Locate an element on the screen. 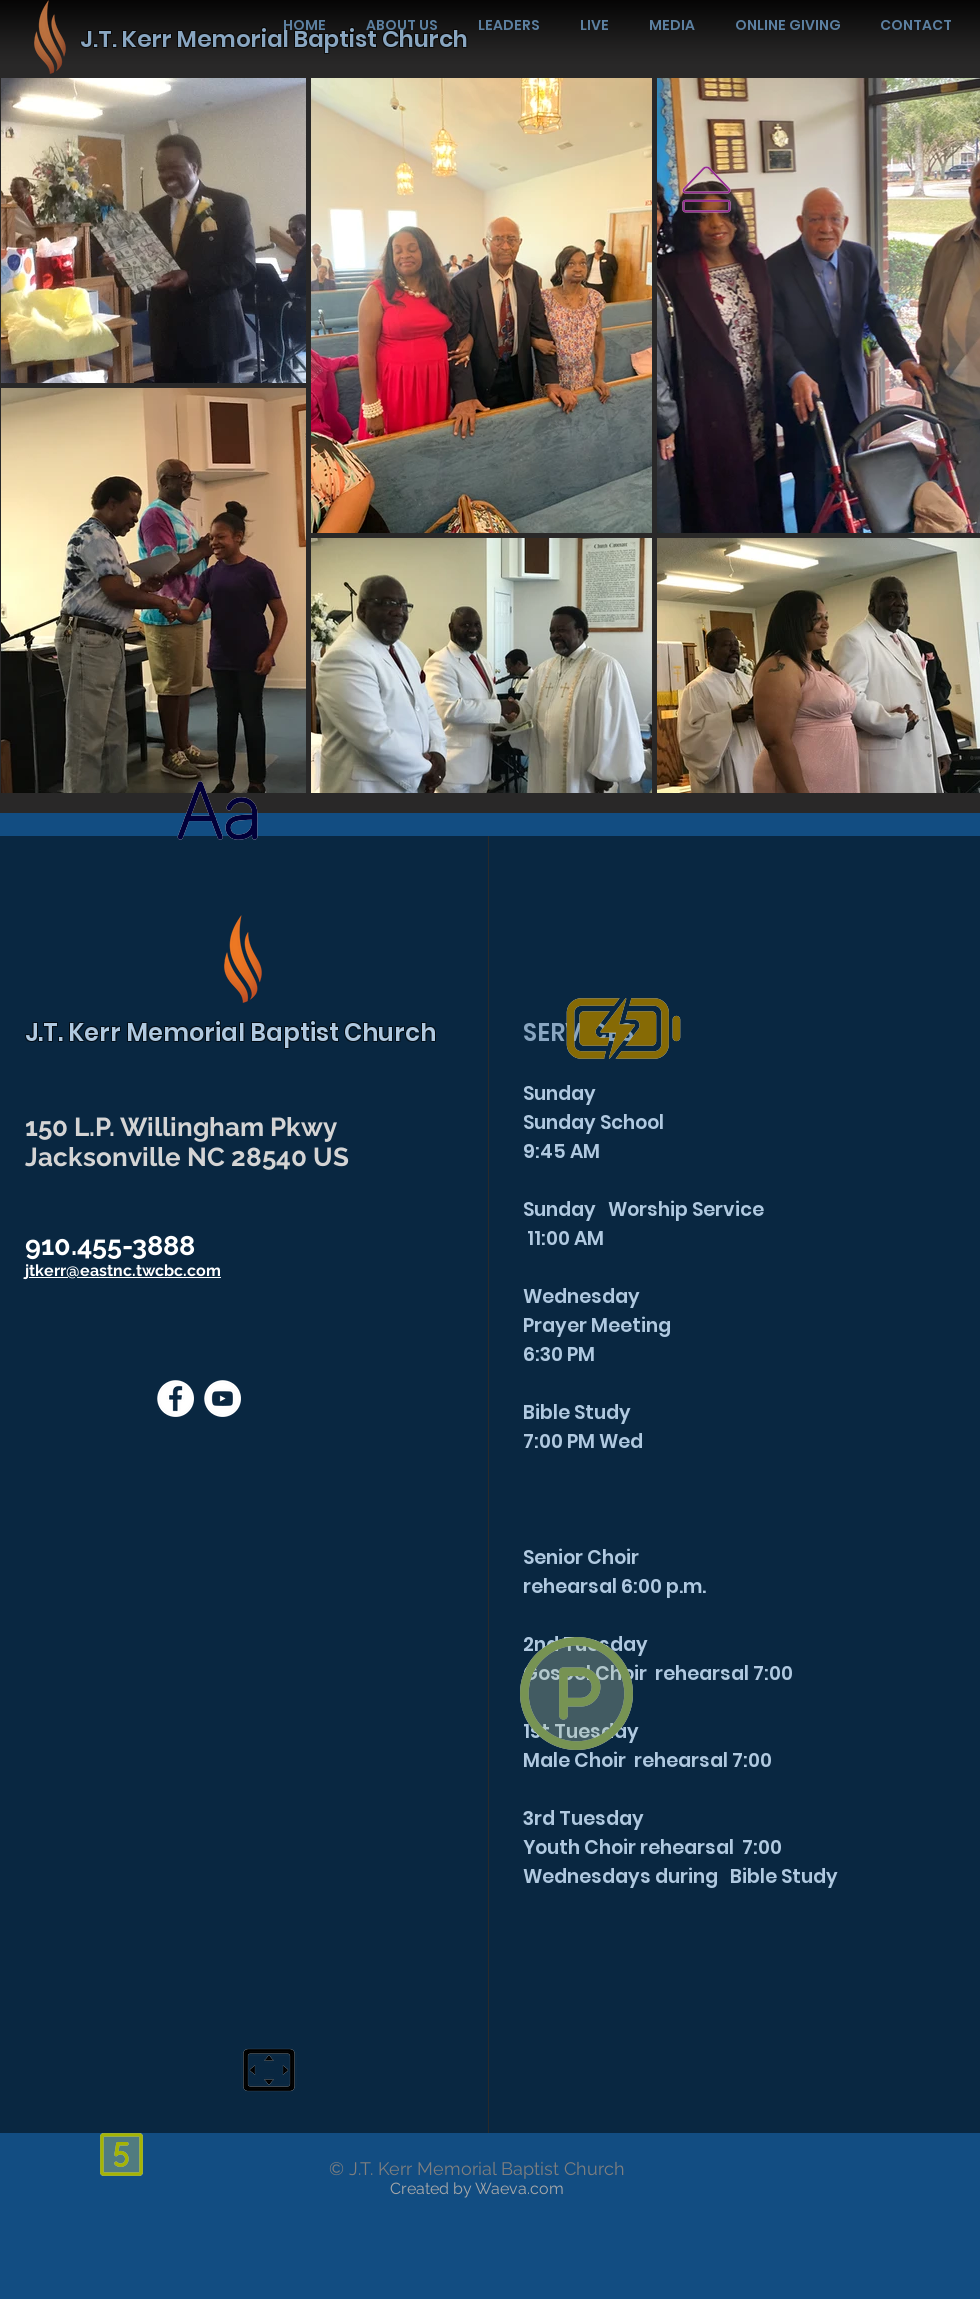  indicates device is currently charging is located at coordinates (623, 1028).